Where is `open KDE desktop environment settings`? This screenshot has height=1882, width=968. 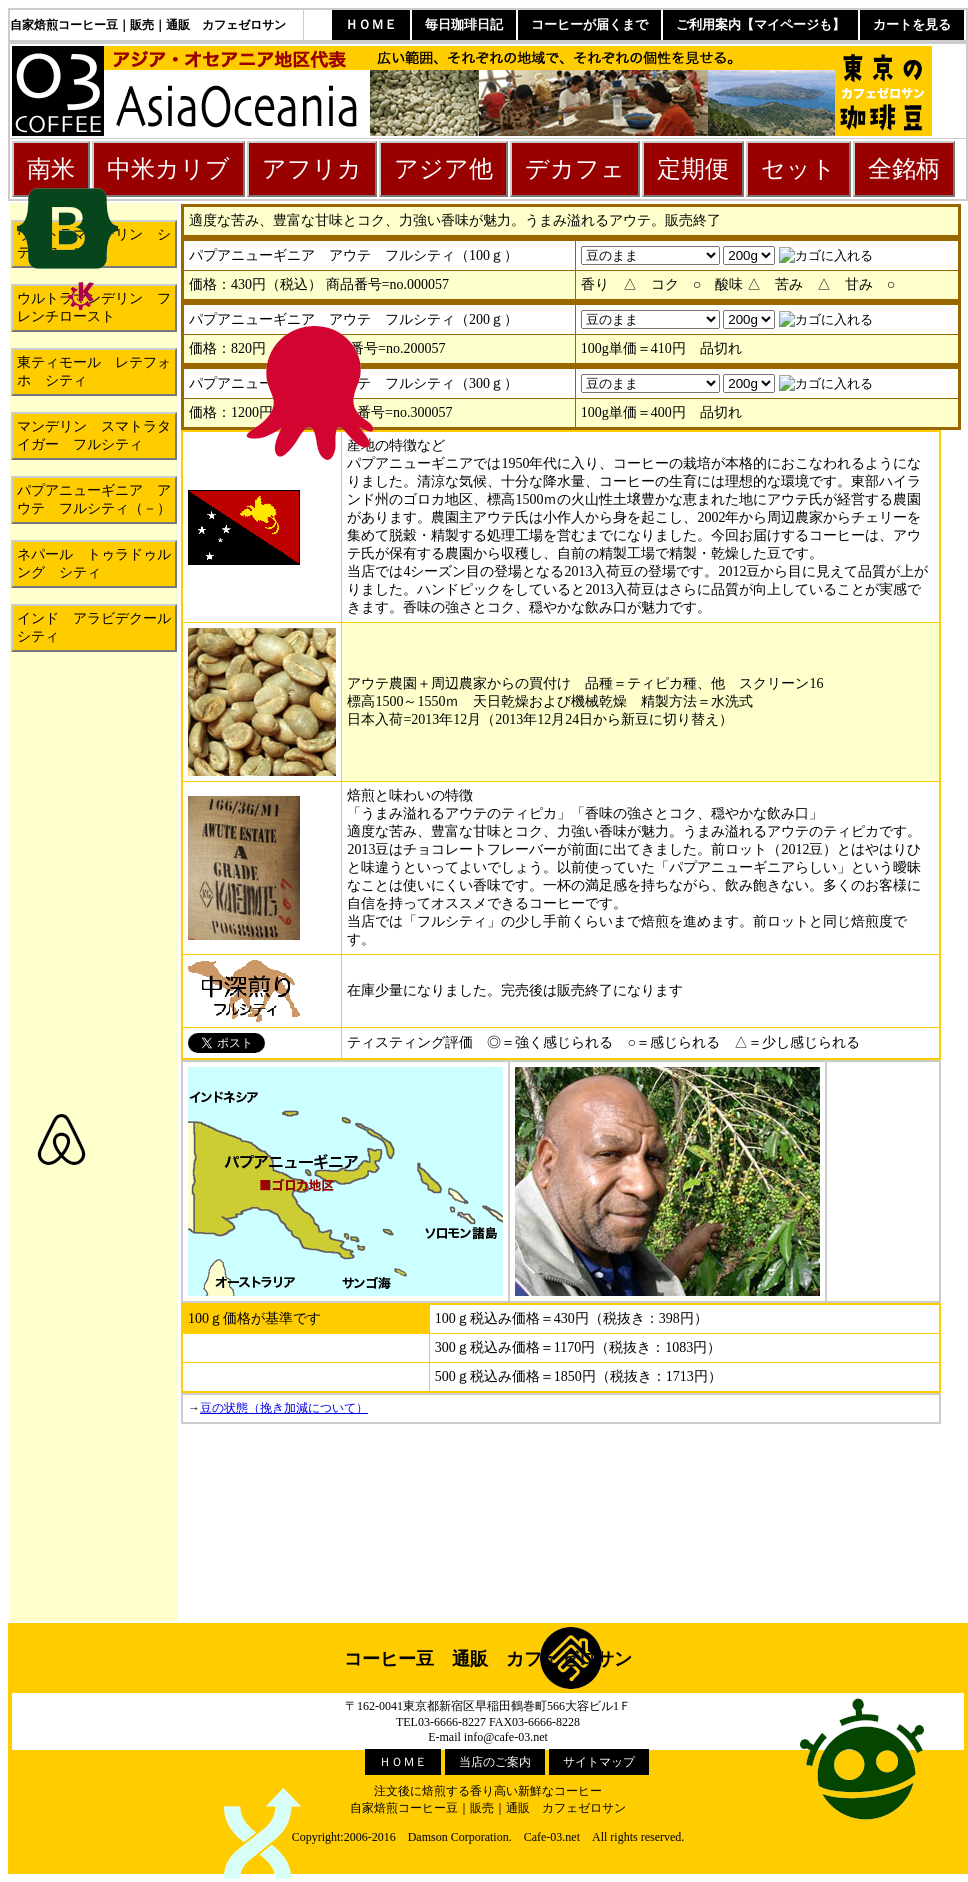
open KDE desktop environment settings is located at coordinates (81, 296).